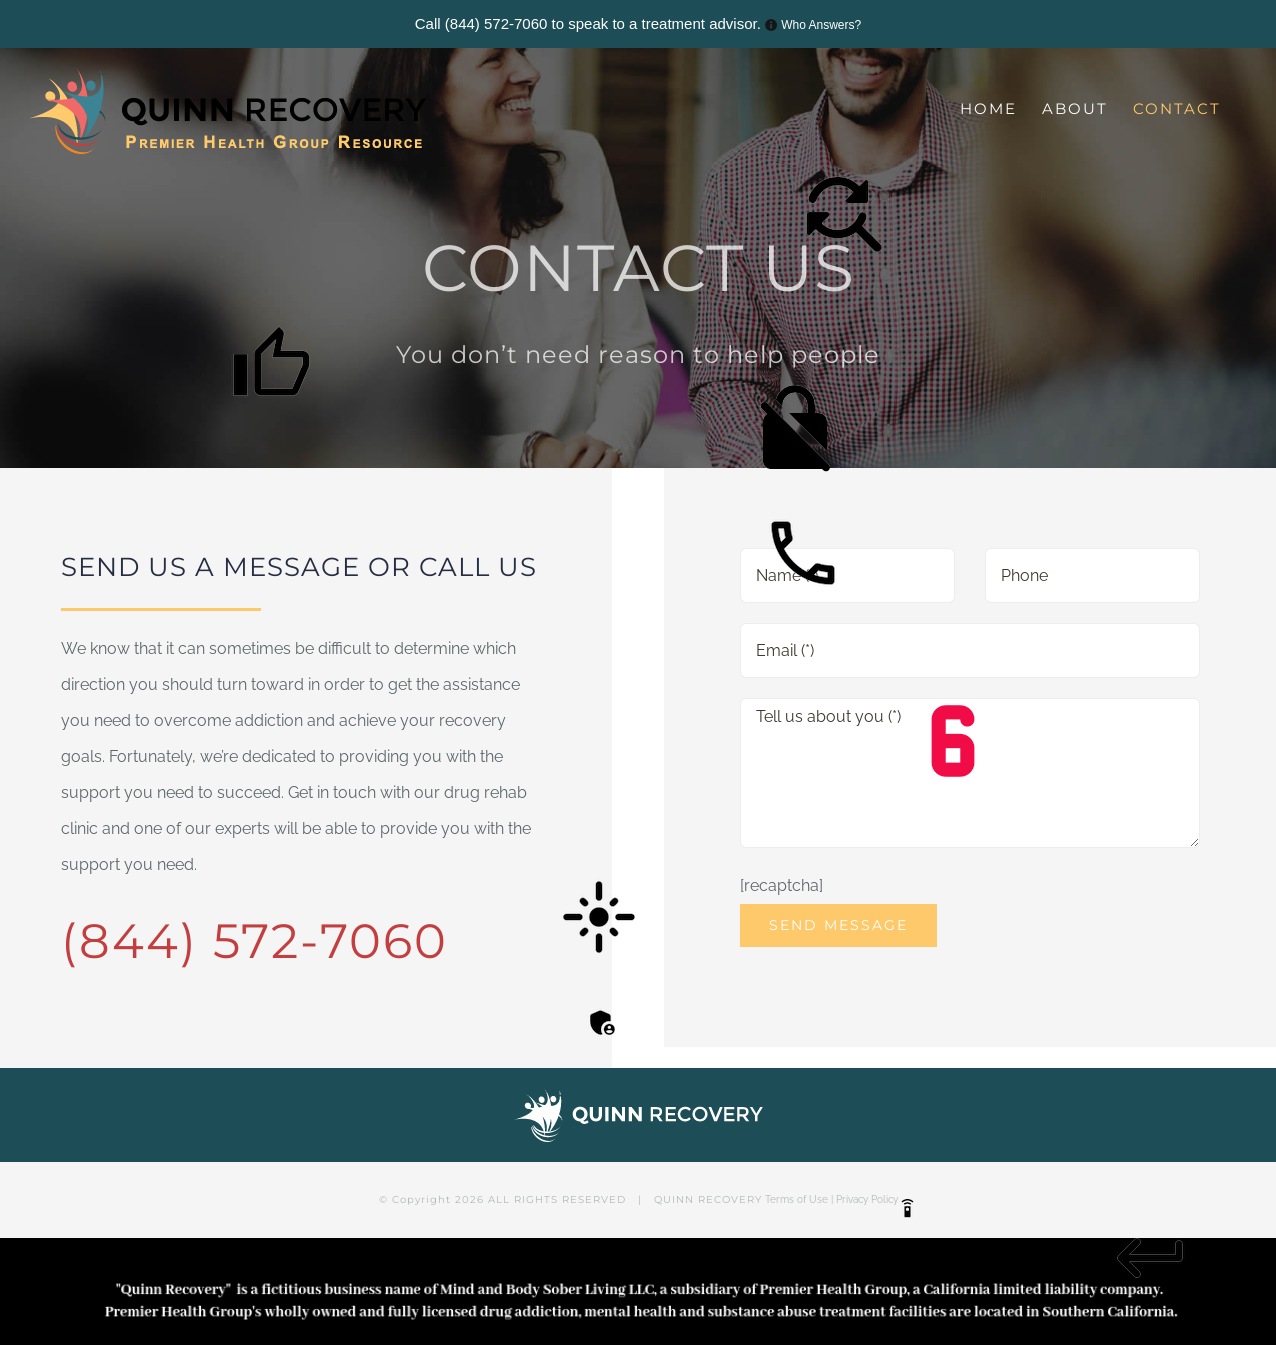  Describe the element at coordinates (803, 553) in the screenshot. I see `make a phone call` at that location.